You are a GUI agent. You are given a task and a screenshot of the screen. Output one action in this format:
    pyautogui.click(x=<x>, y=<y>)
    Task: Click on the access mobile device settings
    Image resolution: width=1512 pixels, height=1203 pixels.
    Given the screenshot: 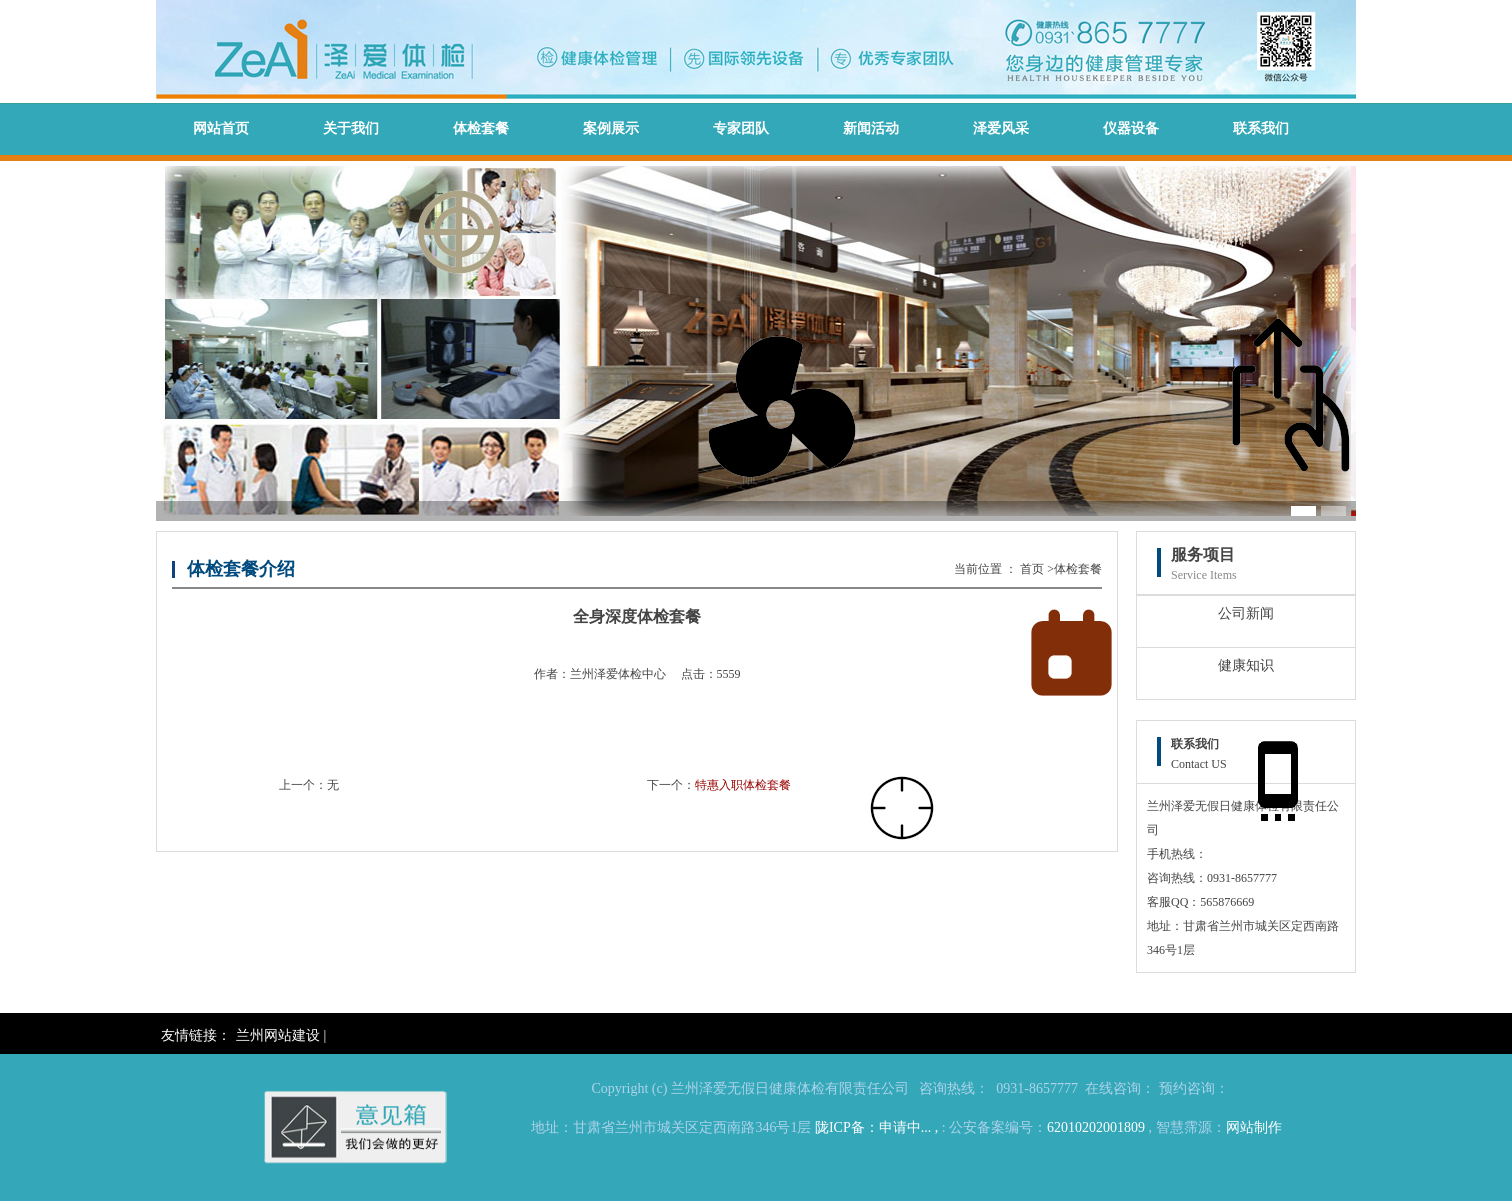 What is the action you would take?
    pyautogui.click(x=1278, y=781)
    